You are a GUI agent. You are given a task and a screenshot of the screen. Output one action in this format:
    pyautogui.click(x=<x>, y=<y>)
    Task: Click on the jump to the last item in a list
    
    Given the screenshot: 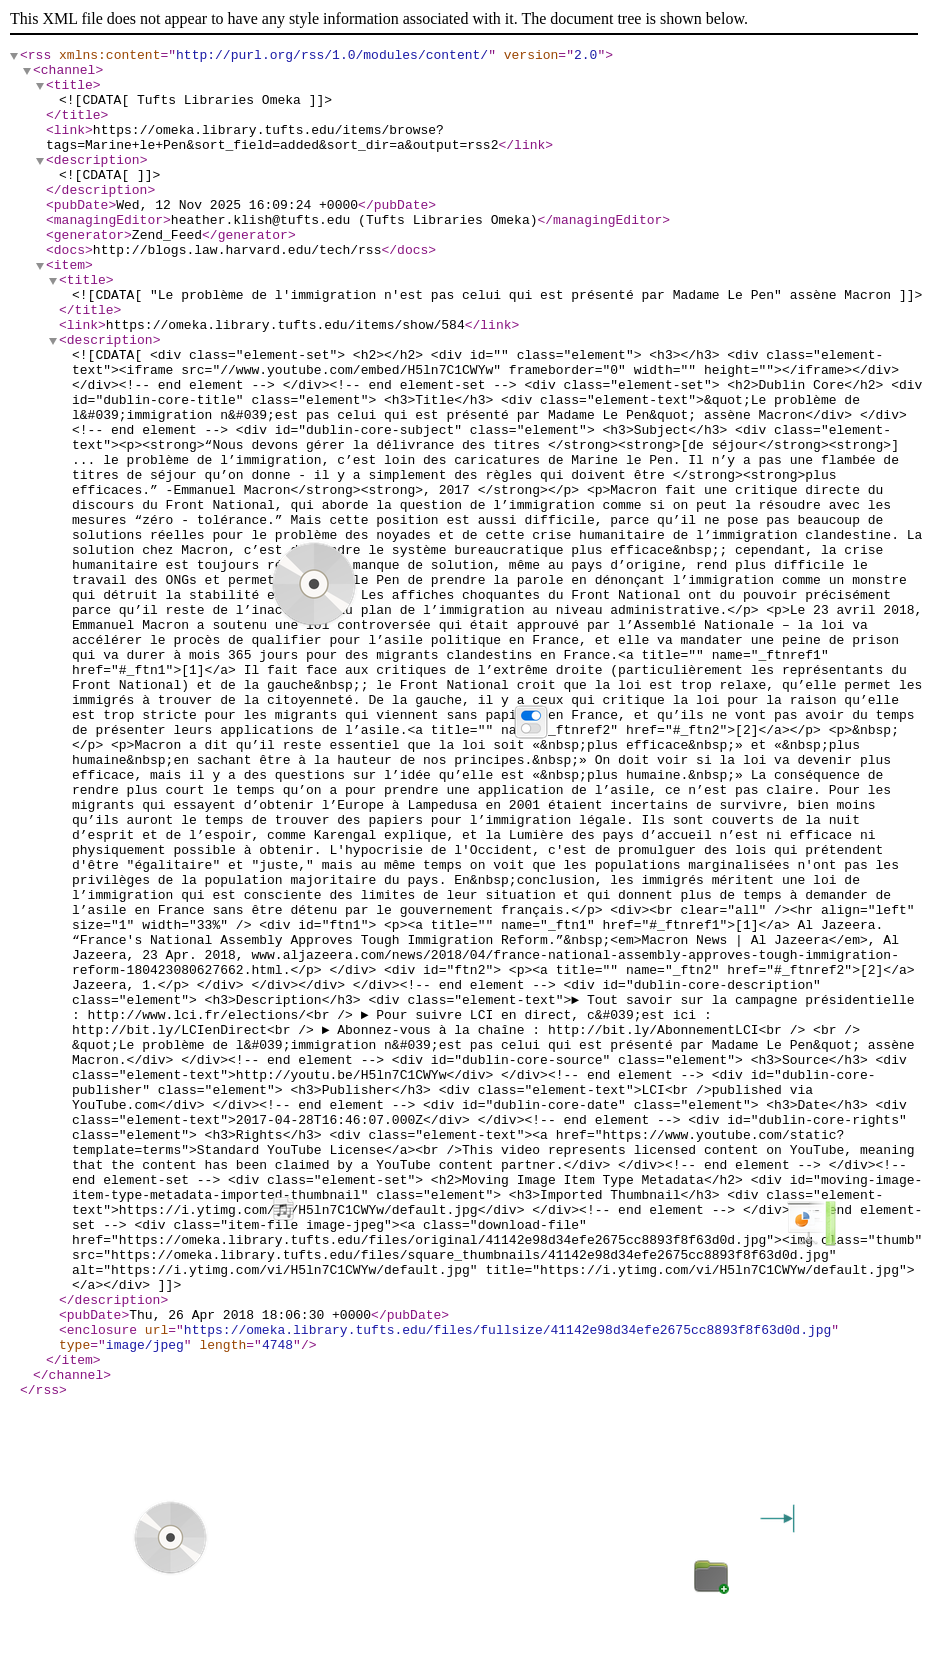 What is the action you would take?
    pyautogui.click(x=777, y=1518)
    